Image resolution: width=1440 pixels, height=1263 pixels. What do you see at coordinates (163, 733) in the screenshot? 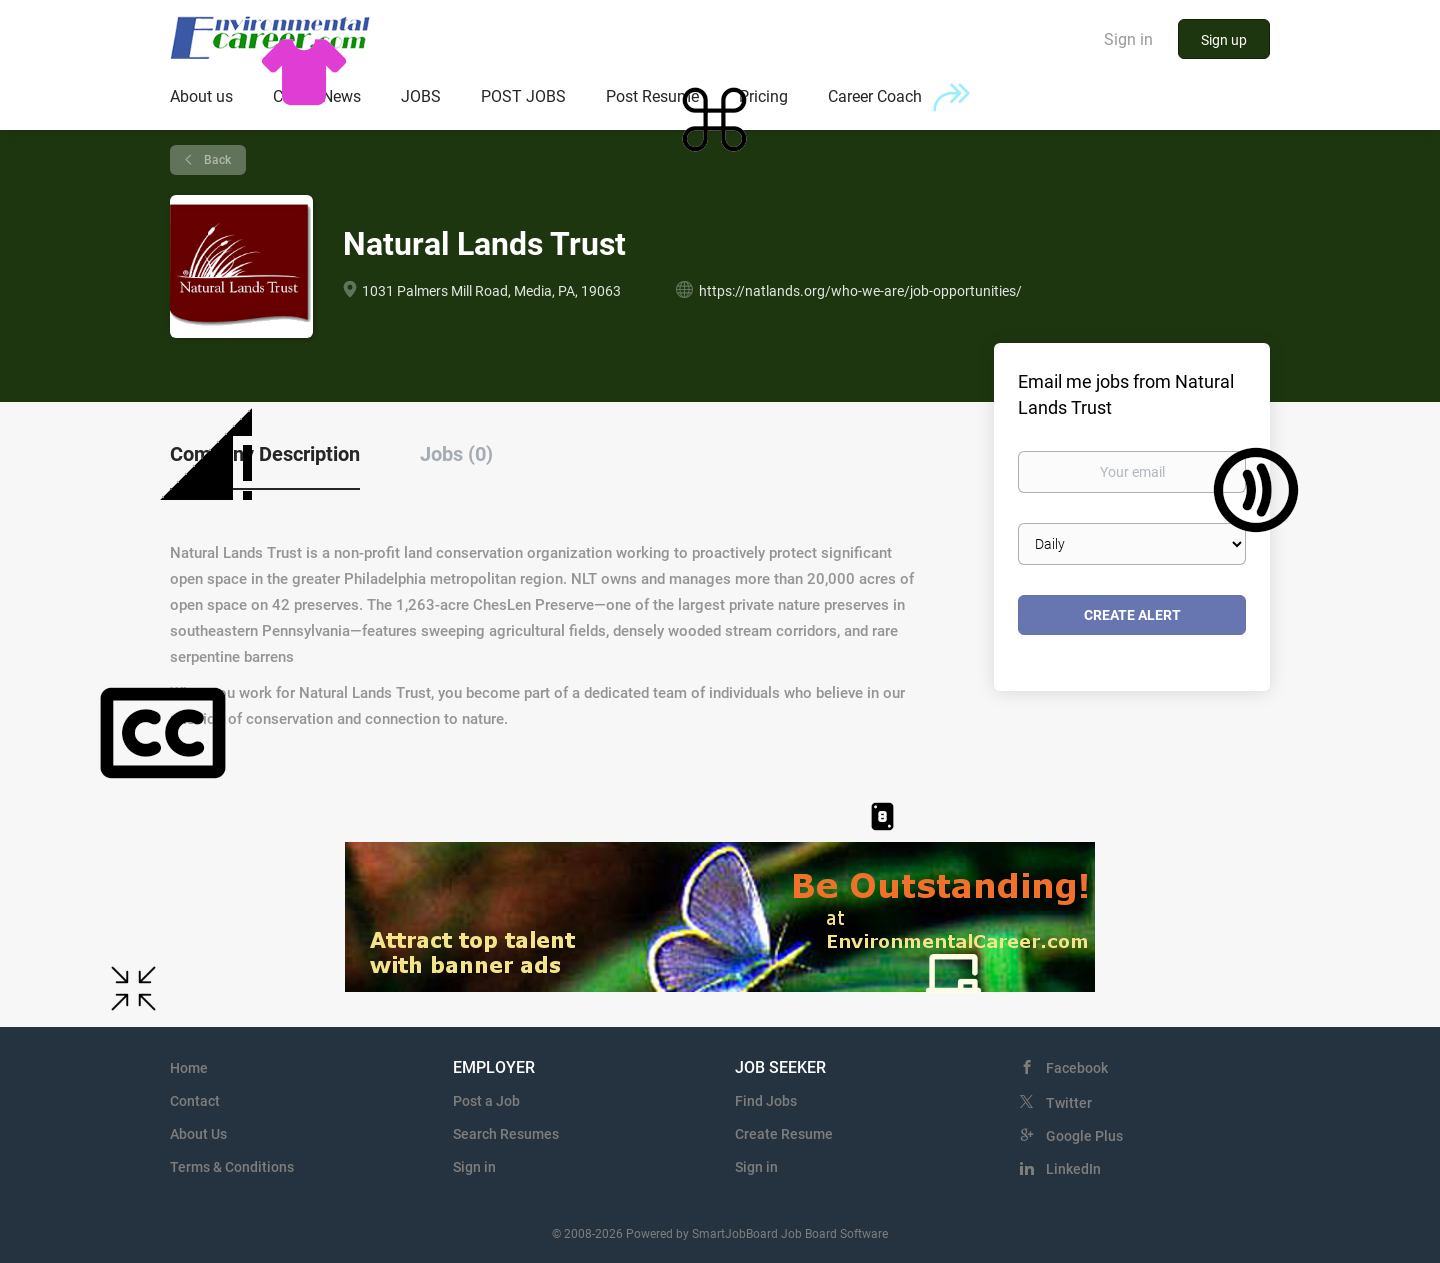
I see `enable closed captions for video content` at bounding box center [163, 733].